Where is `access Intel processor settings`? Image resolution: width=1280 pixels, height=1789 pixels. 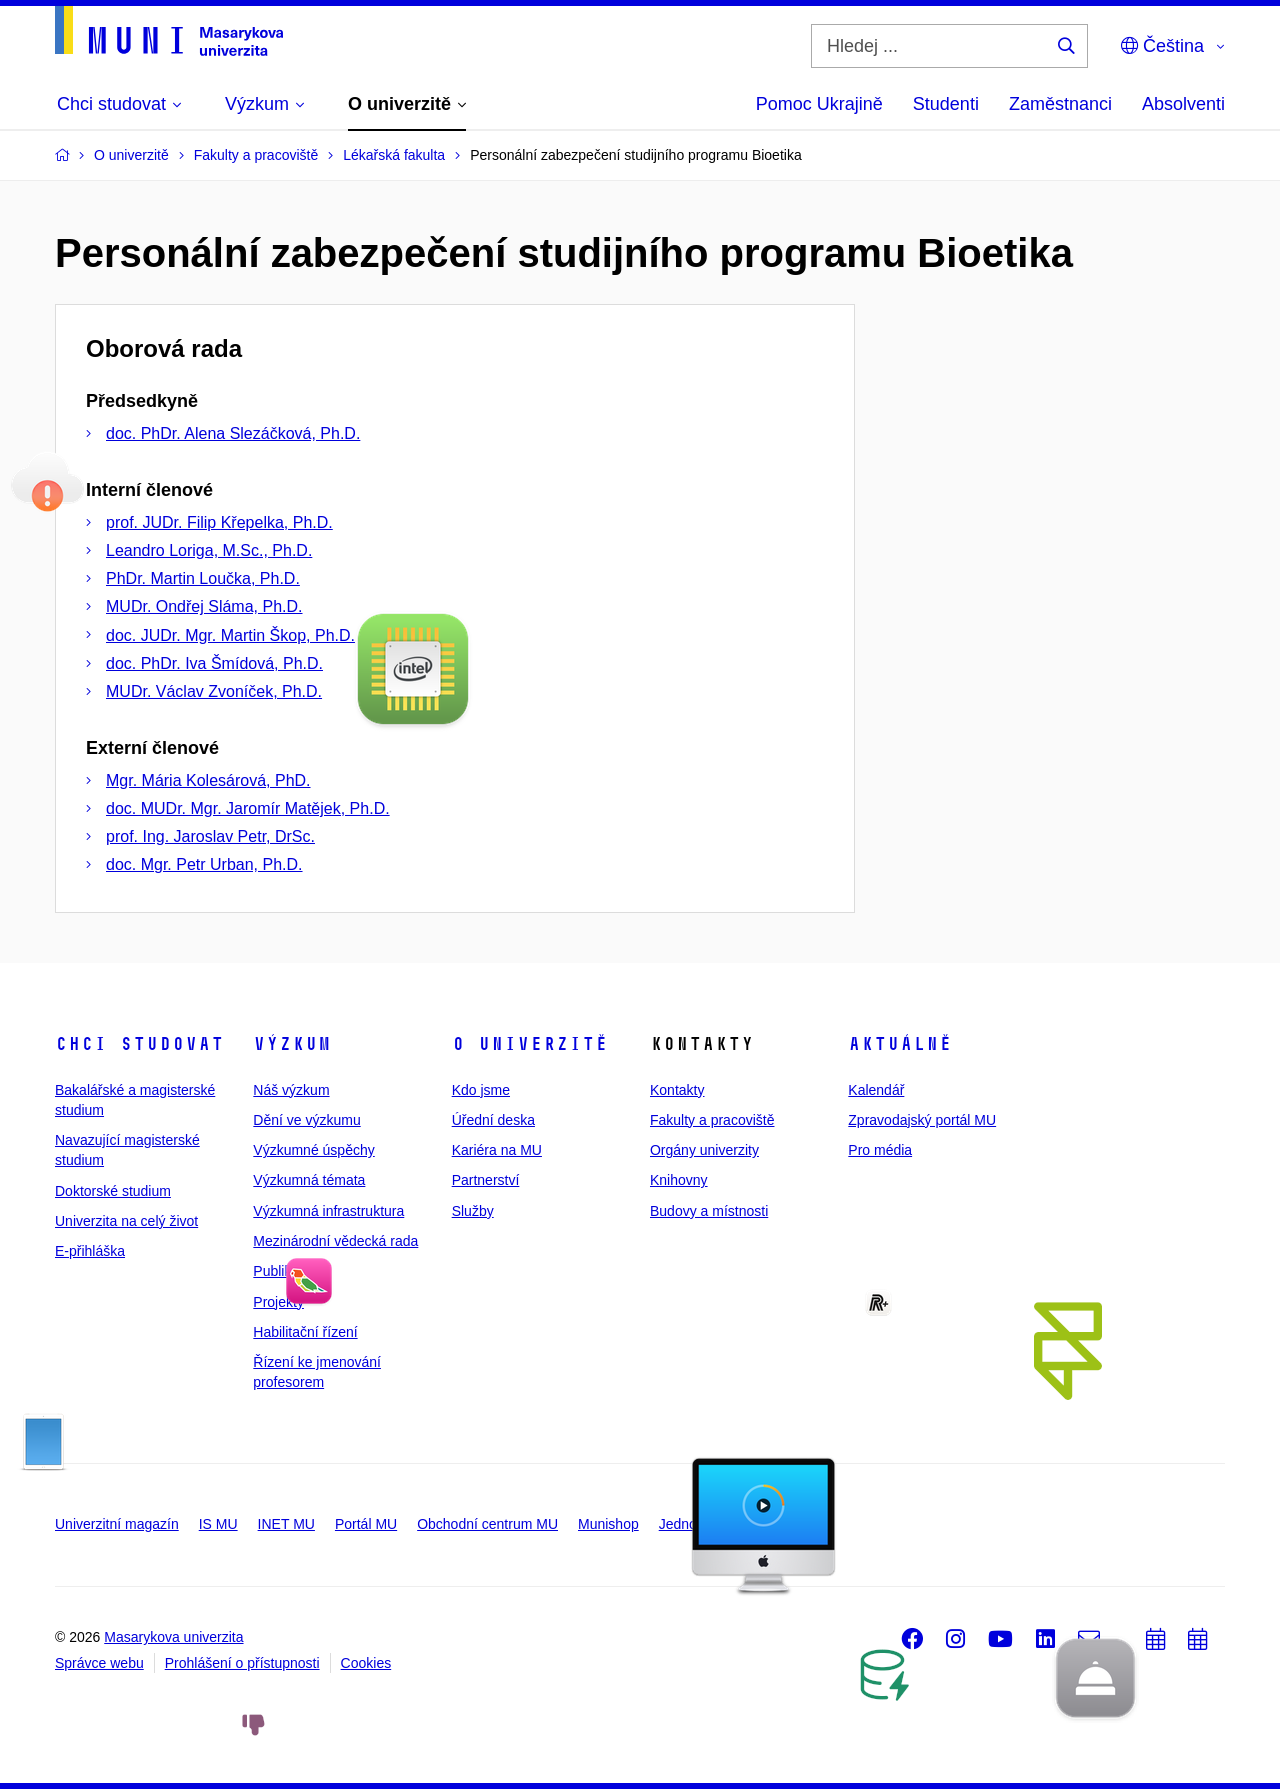 access Intel processor settings is located at coordinates (413, 669).